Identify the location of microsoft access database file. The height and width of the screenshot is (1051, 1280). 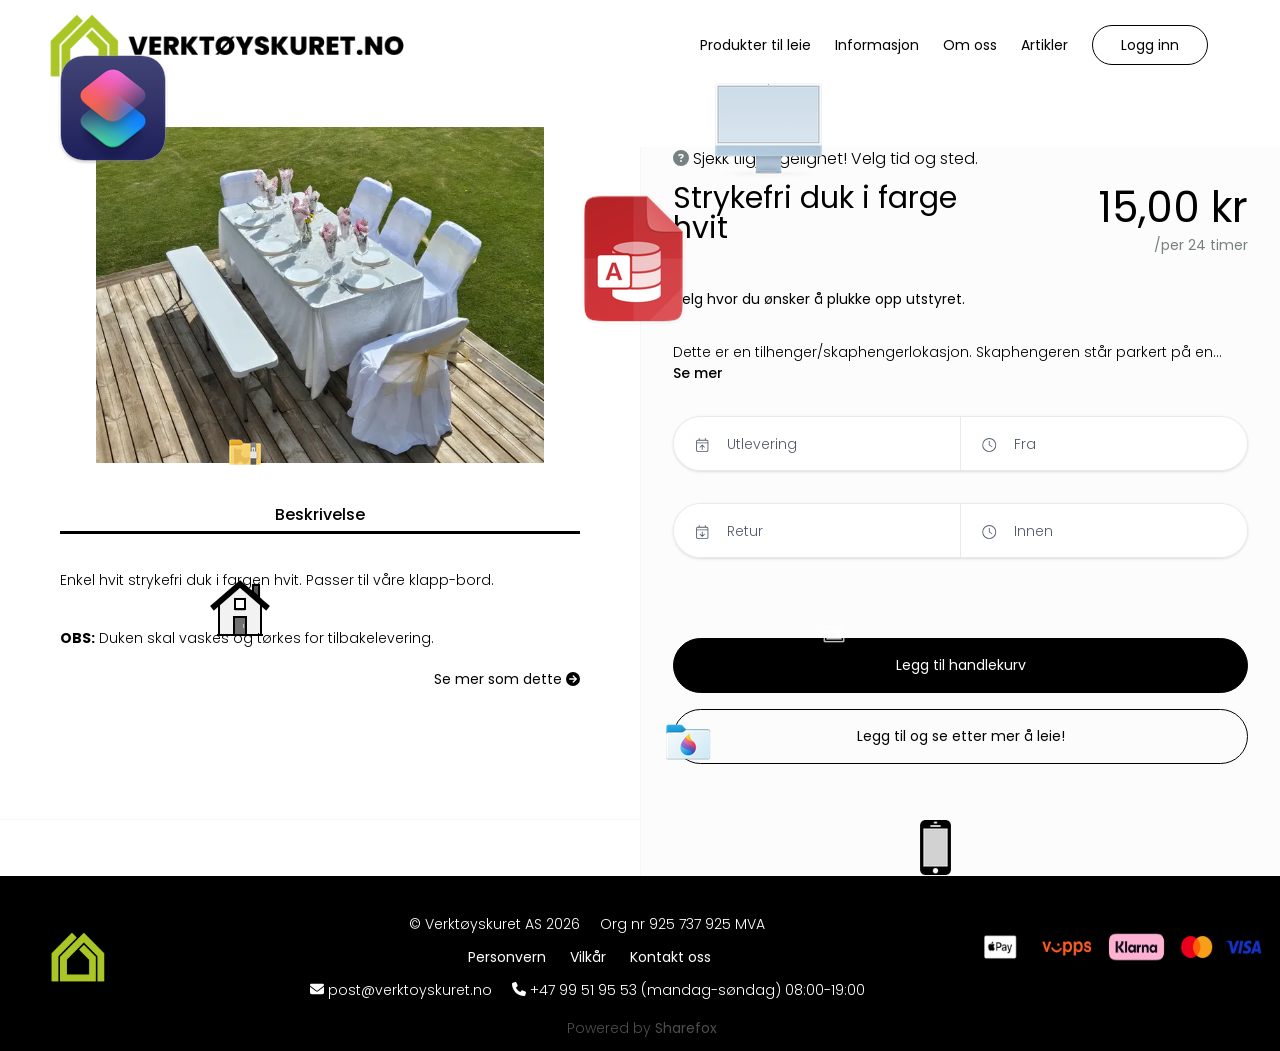
(633, 258).